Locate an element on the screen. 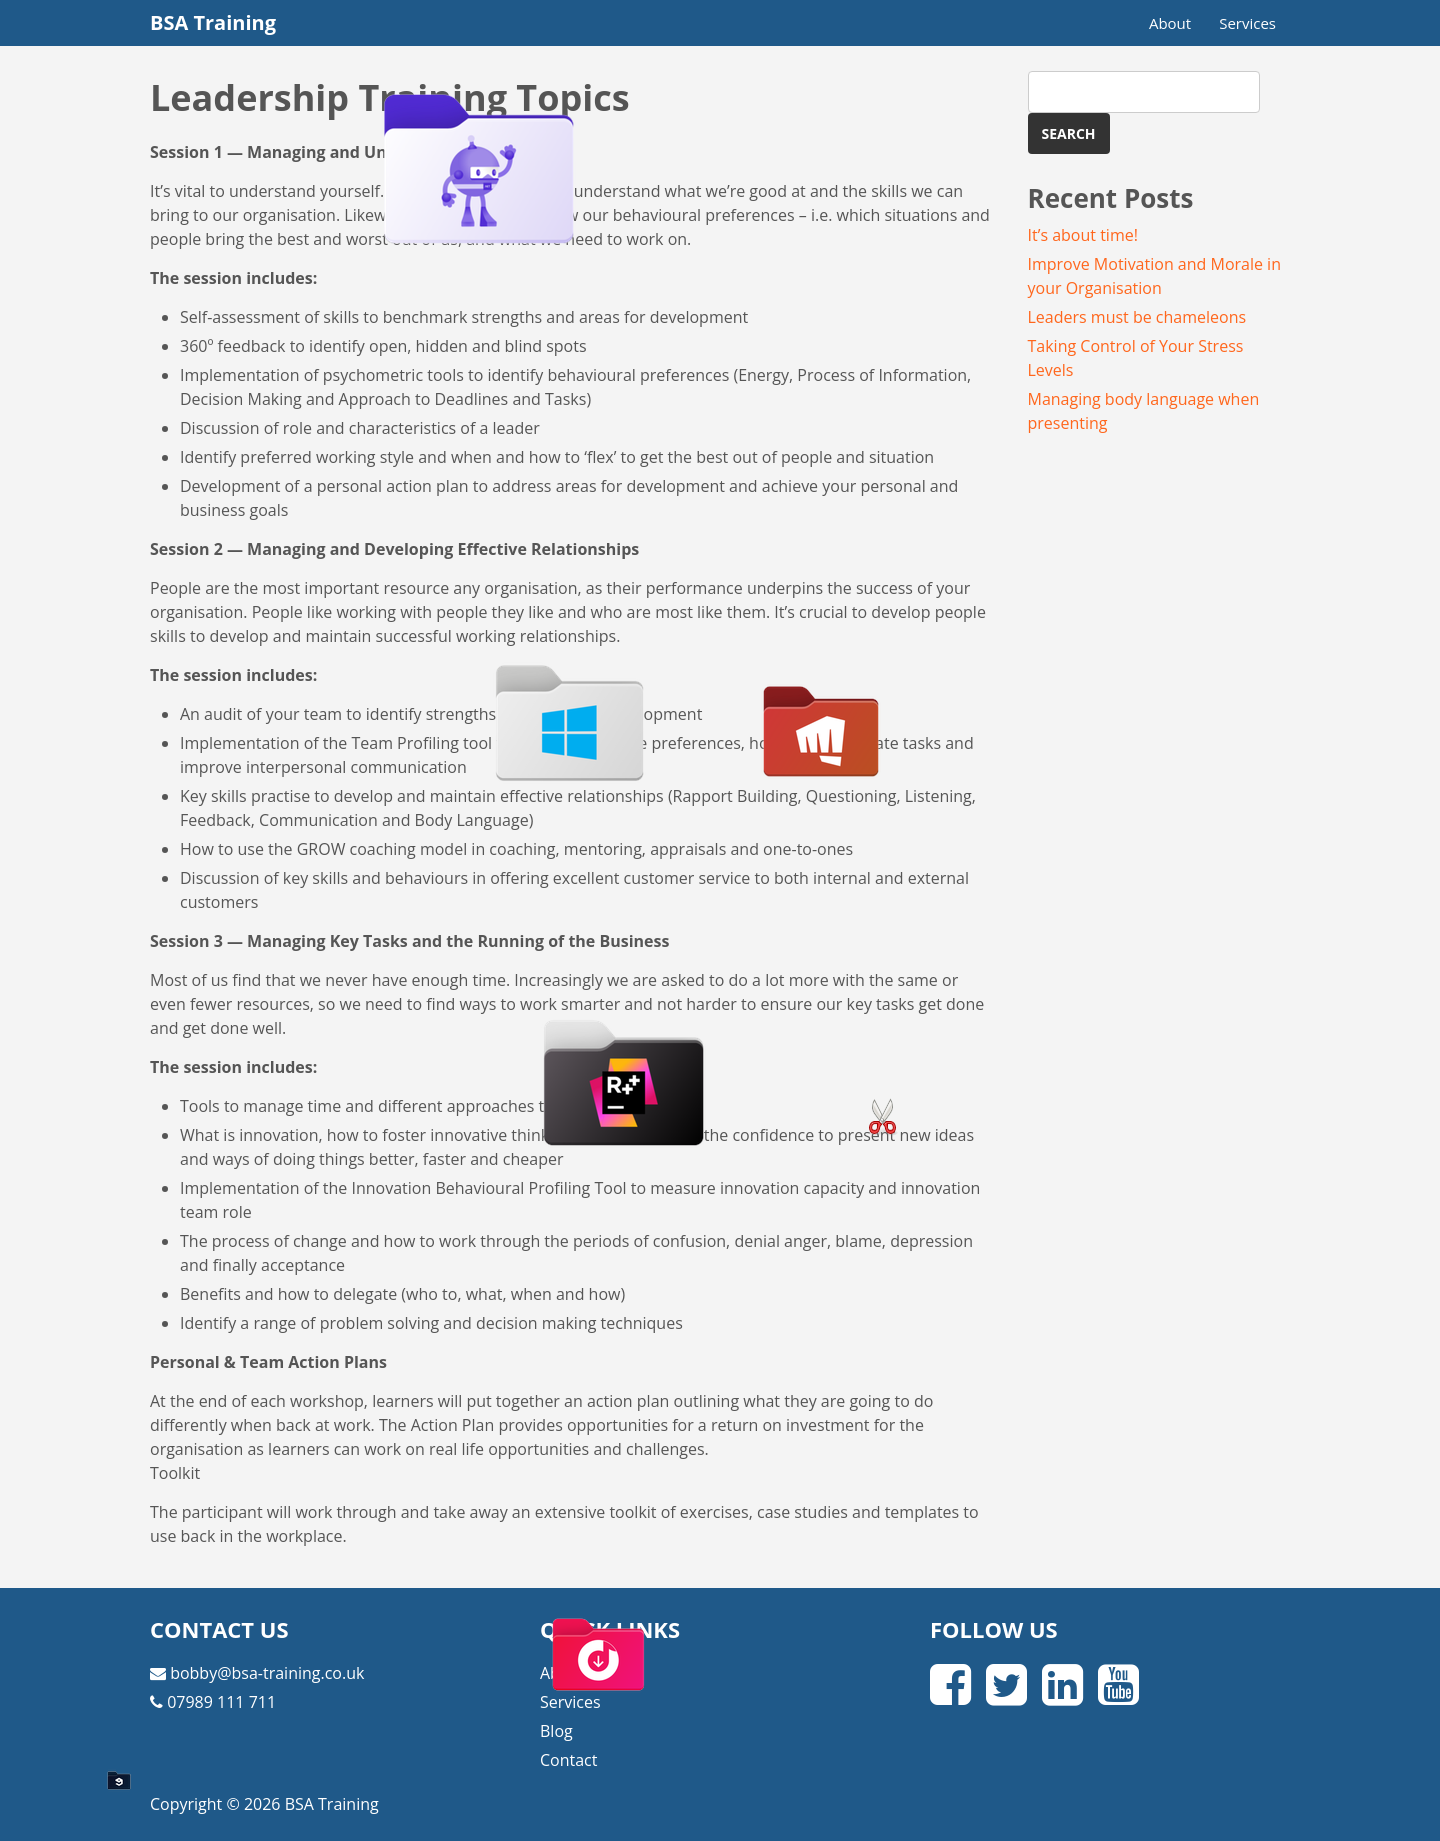  open windows 8 system folder is located at coordinates (569, 727).